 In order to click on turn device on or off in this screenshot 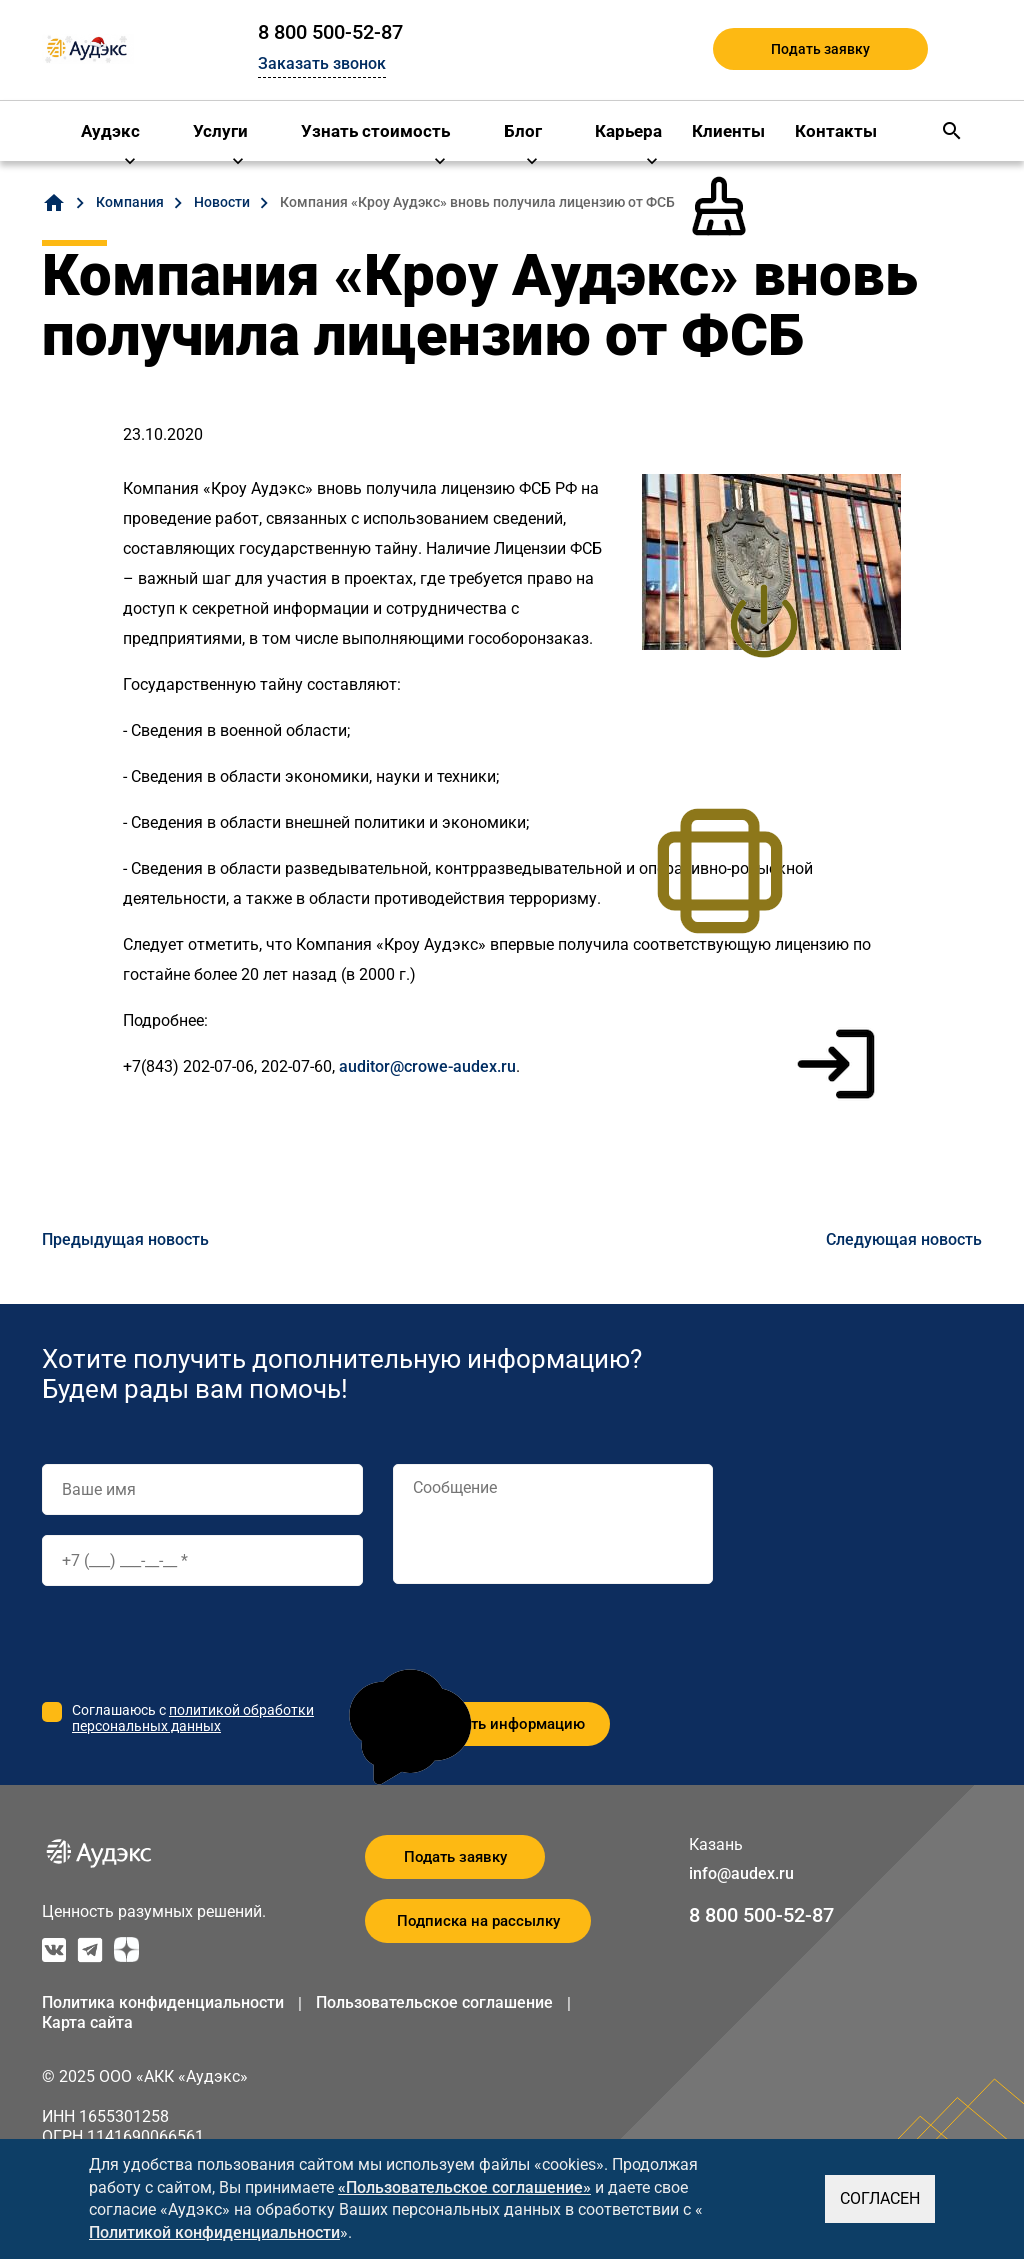, I will do `click(764, 621)`.